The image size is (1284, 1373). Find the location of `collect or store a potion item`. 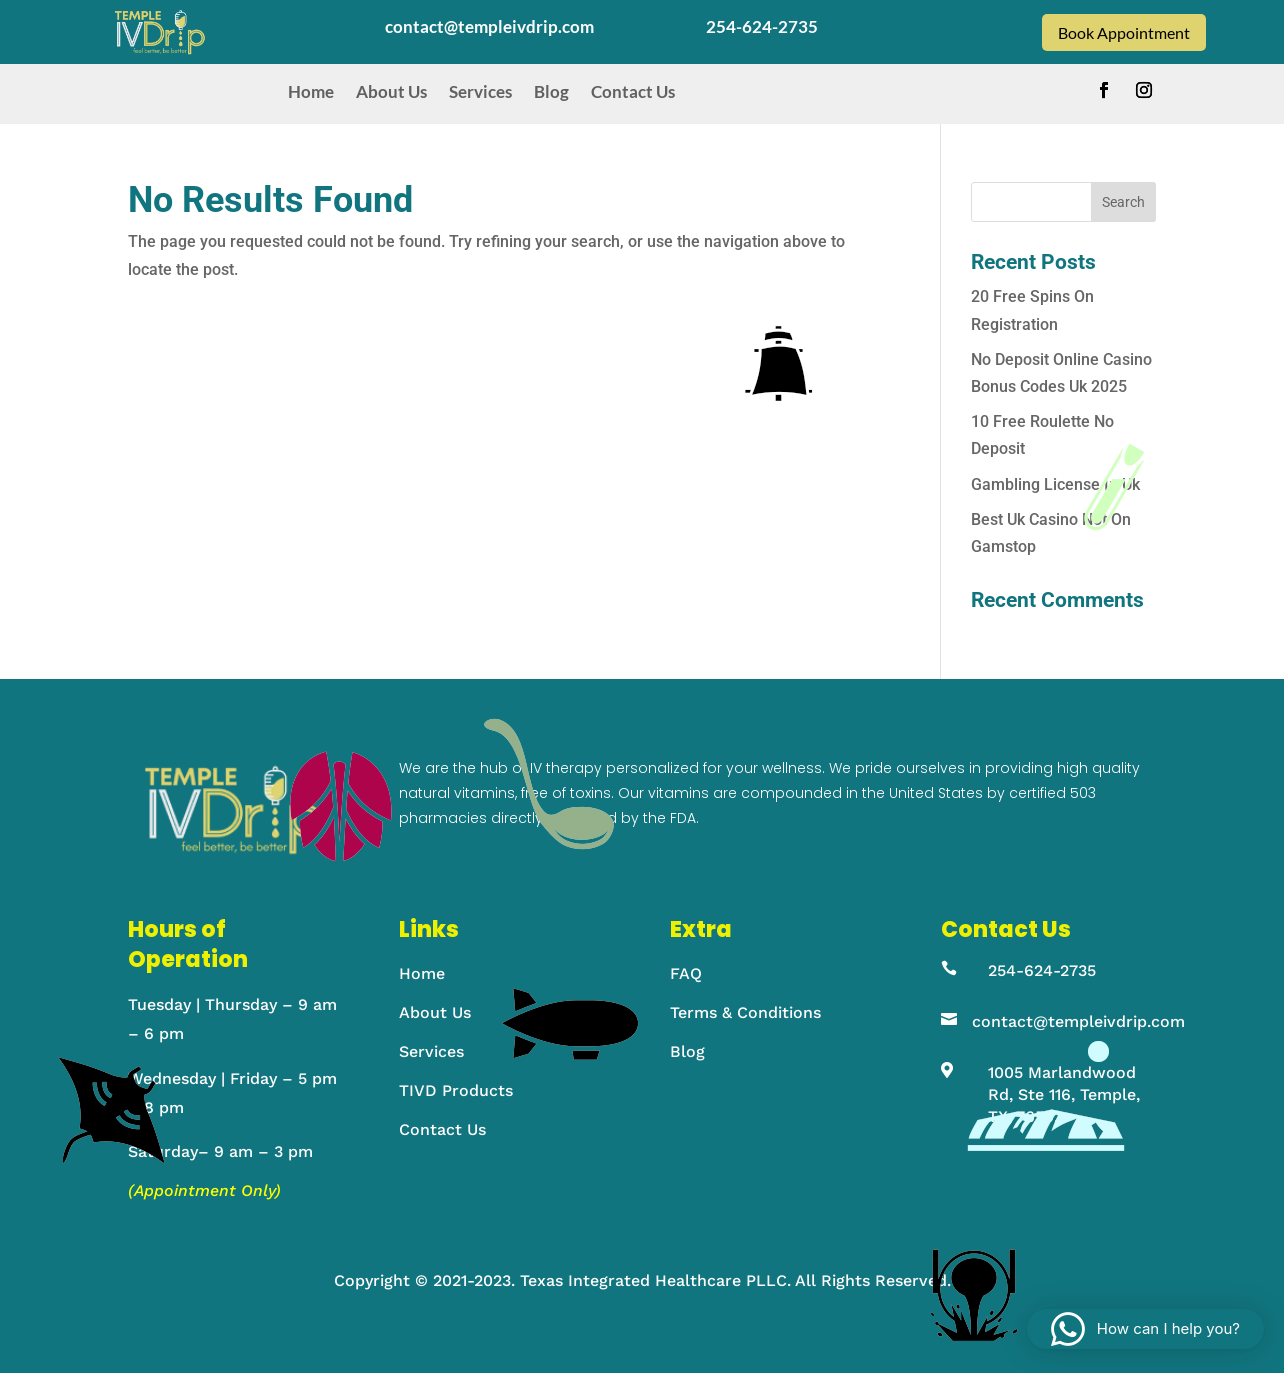

collect or store a potion item is located at coordinates (1112, 487).